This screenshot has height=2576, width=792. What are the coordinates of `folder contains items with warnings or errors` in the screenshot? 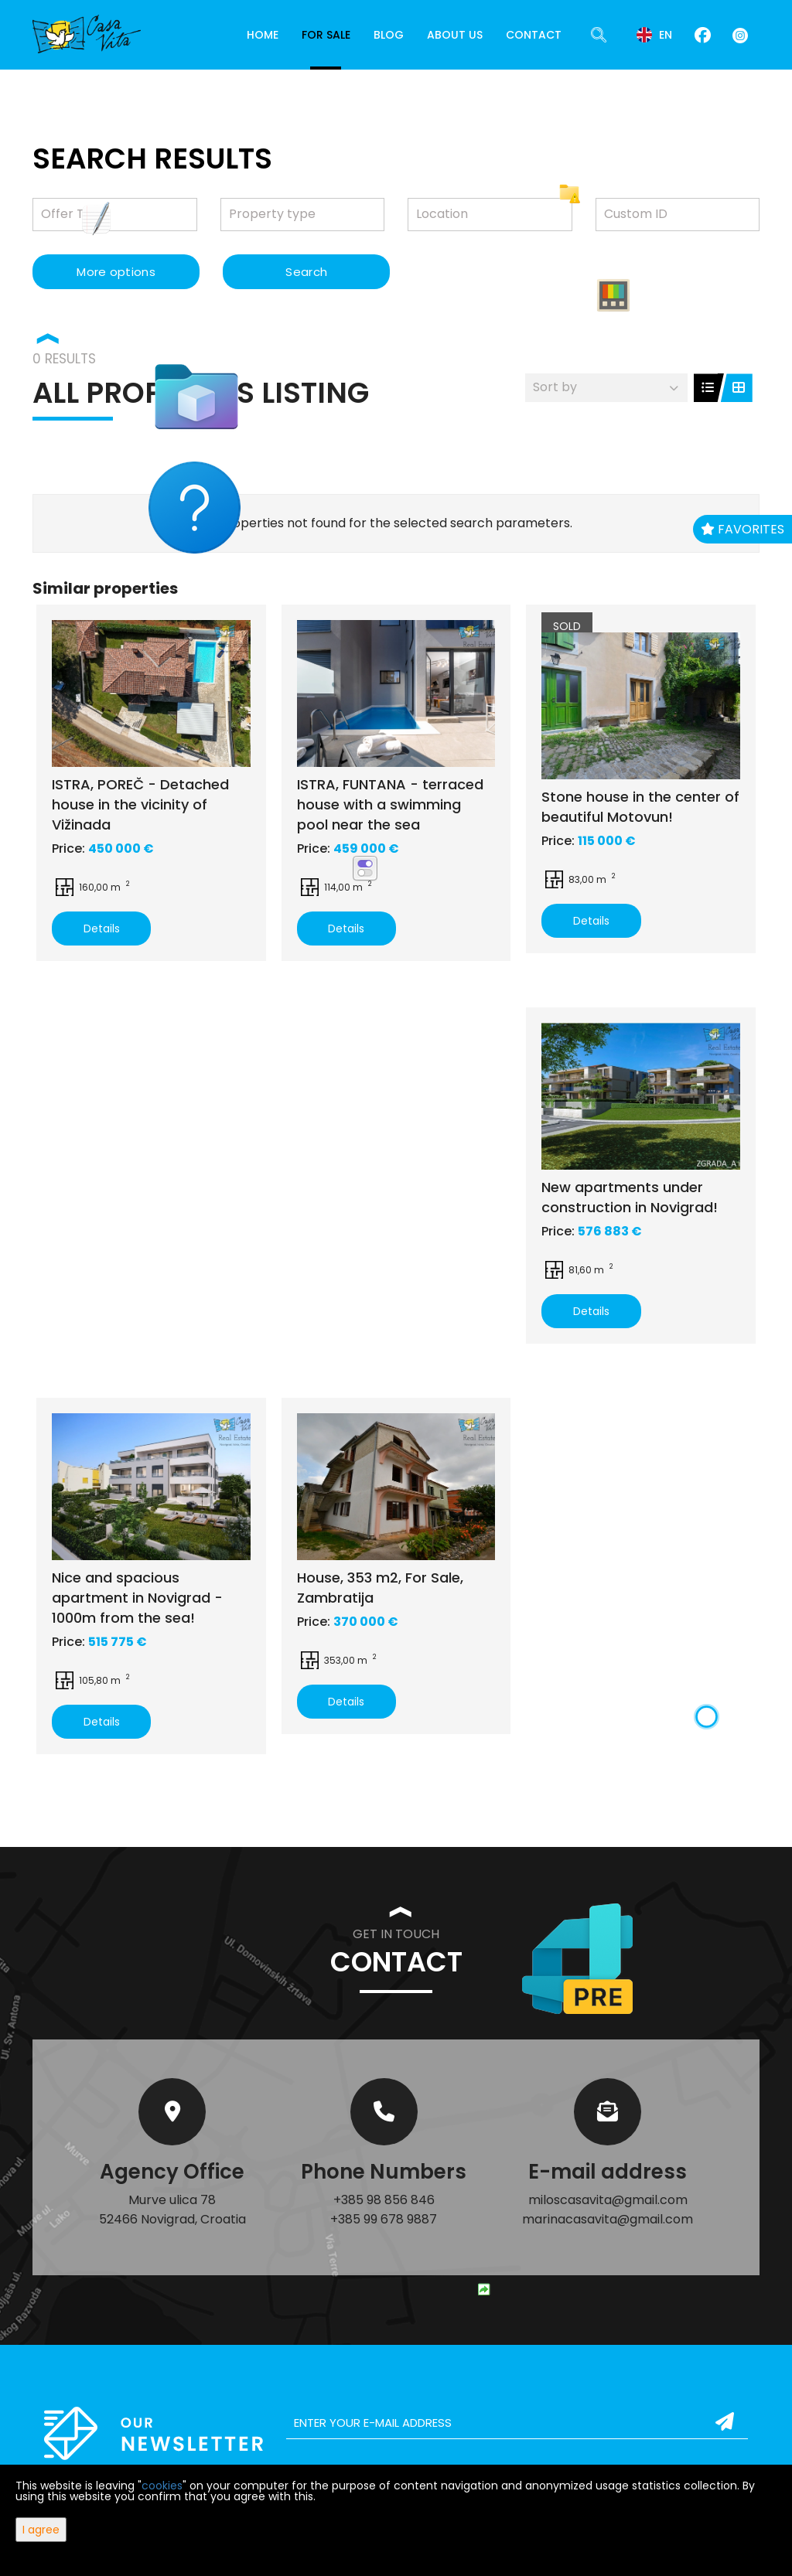 It's located at (569, 193).